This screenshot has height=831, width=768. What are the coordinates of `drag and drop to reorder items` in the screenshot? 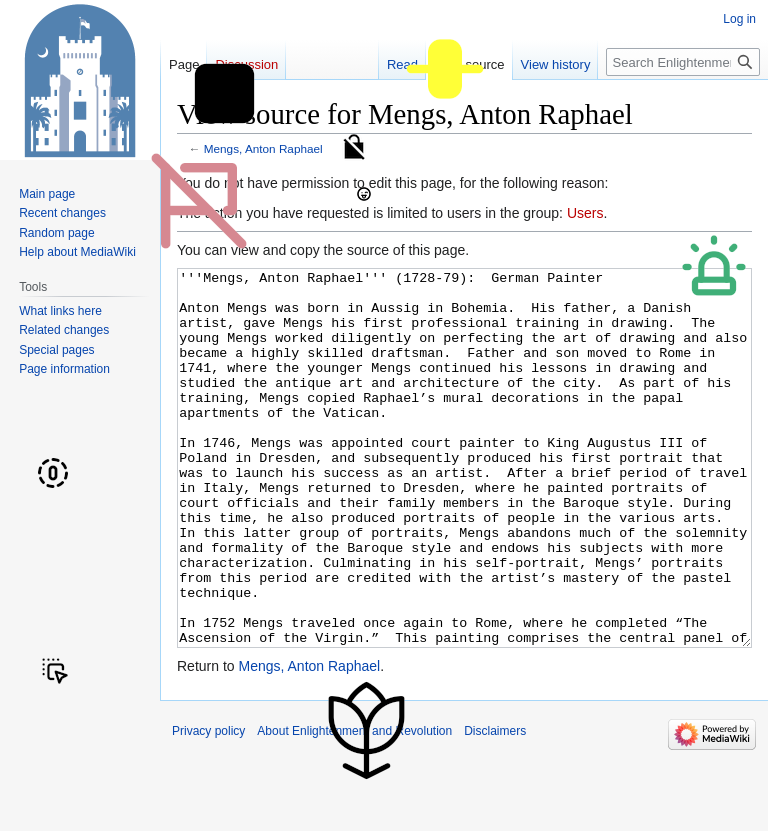 It's located at (54, 670).